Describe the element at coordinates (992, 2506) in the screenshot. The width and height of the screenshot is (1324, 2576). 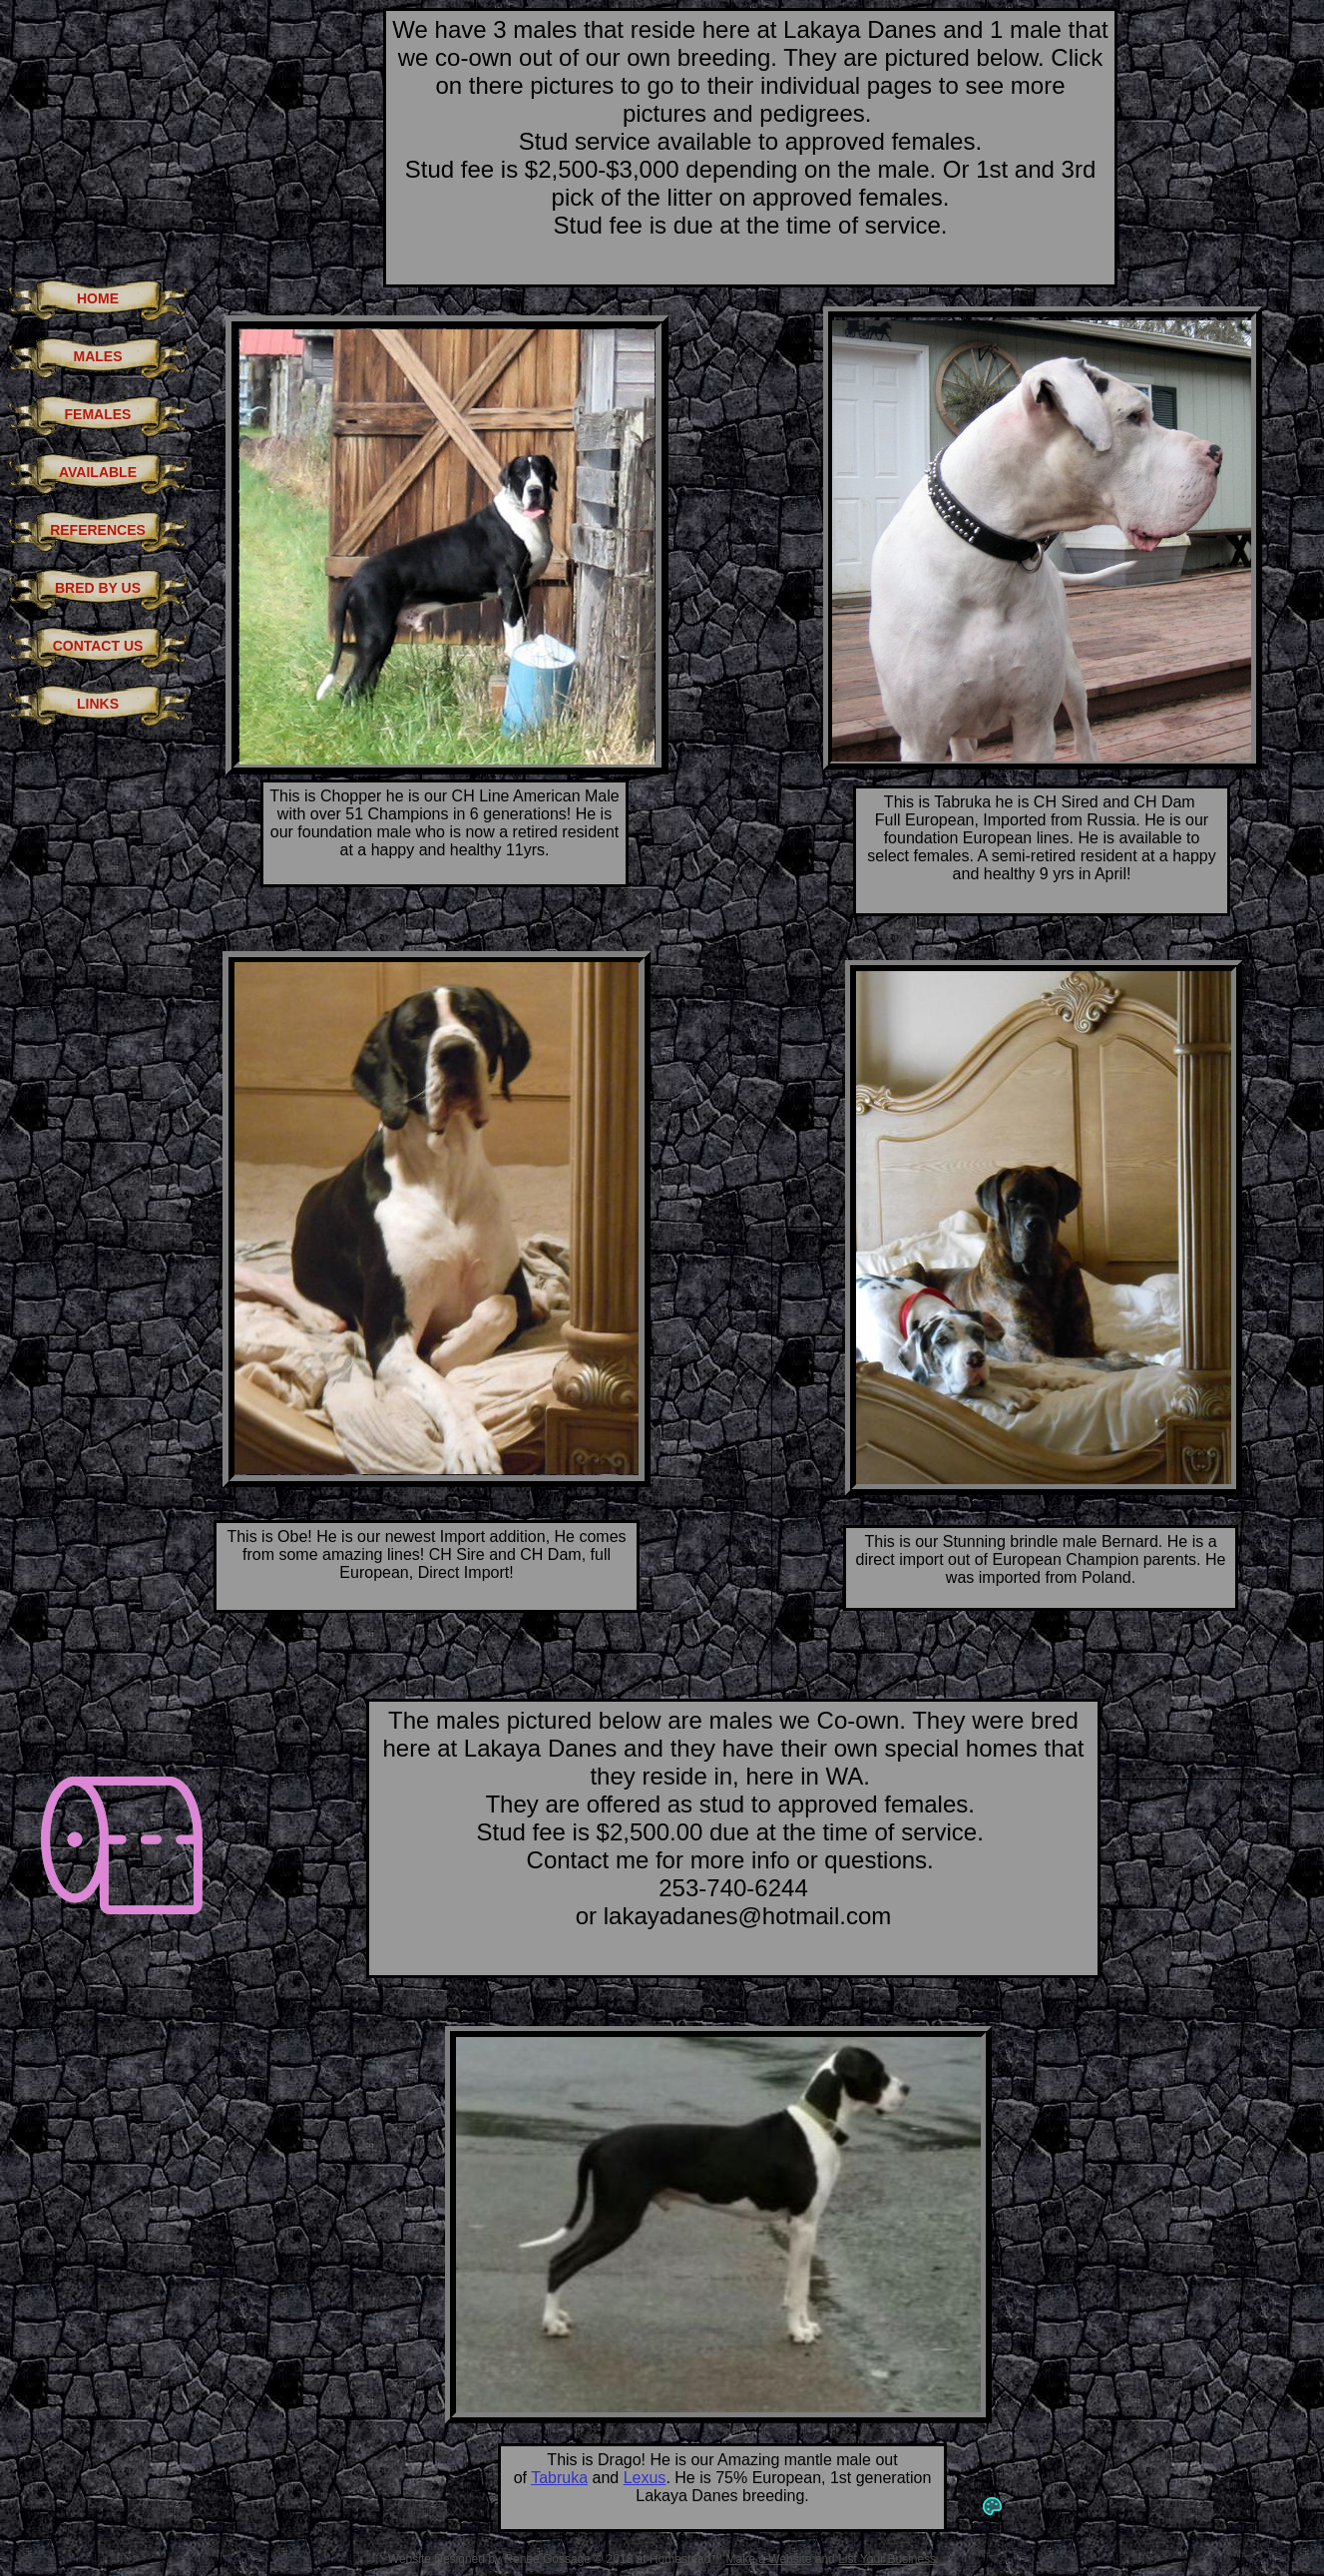
I see `customize theme or color settings` at that location.